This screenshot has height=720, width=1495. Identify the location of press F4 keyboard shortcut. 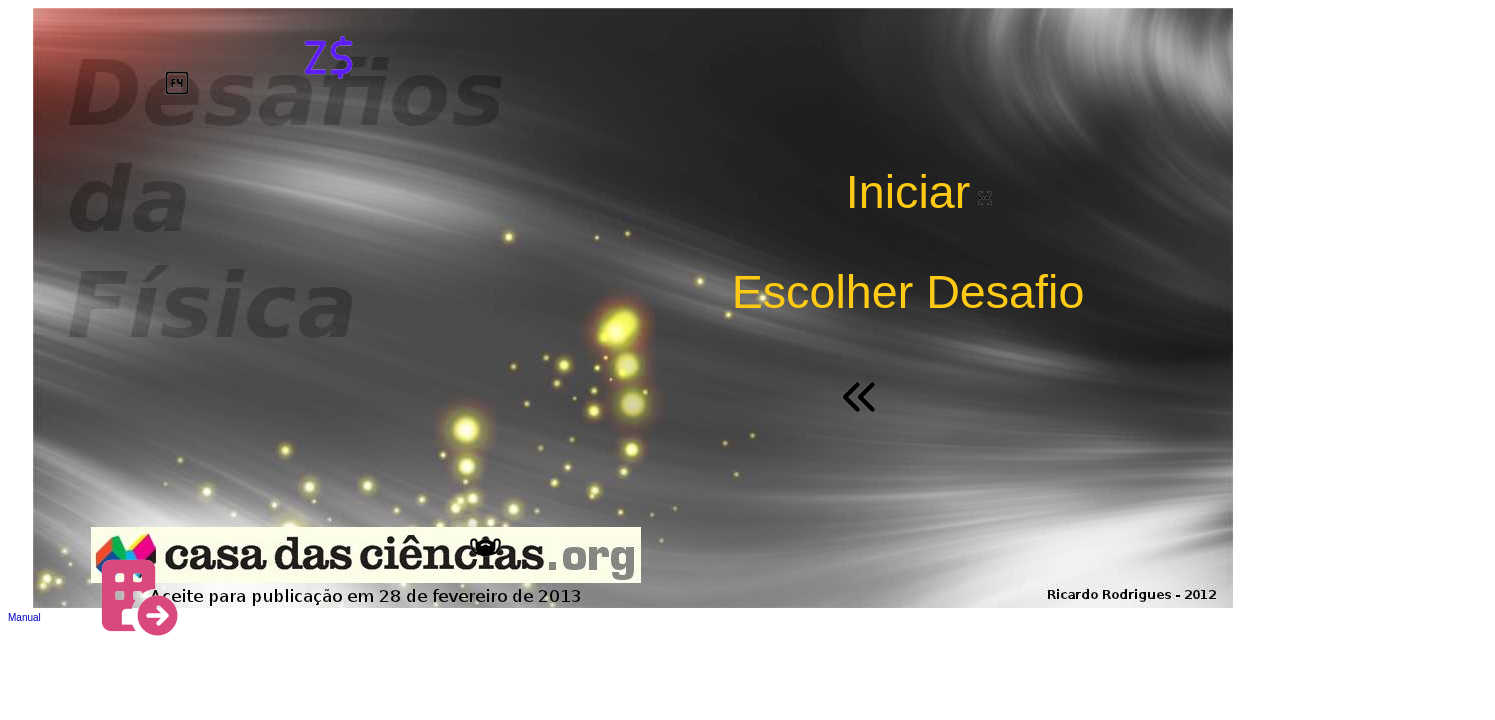
(177, 83).